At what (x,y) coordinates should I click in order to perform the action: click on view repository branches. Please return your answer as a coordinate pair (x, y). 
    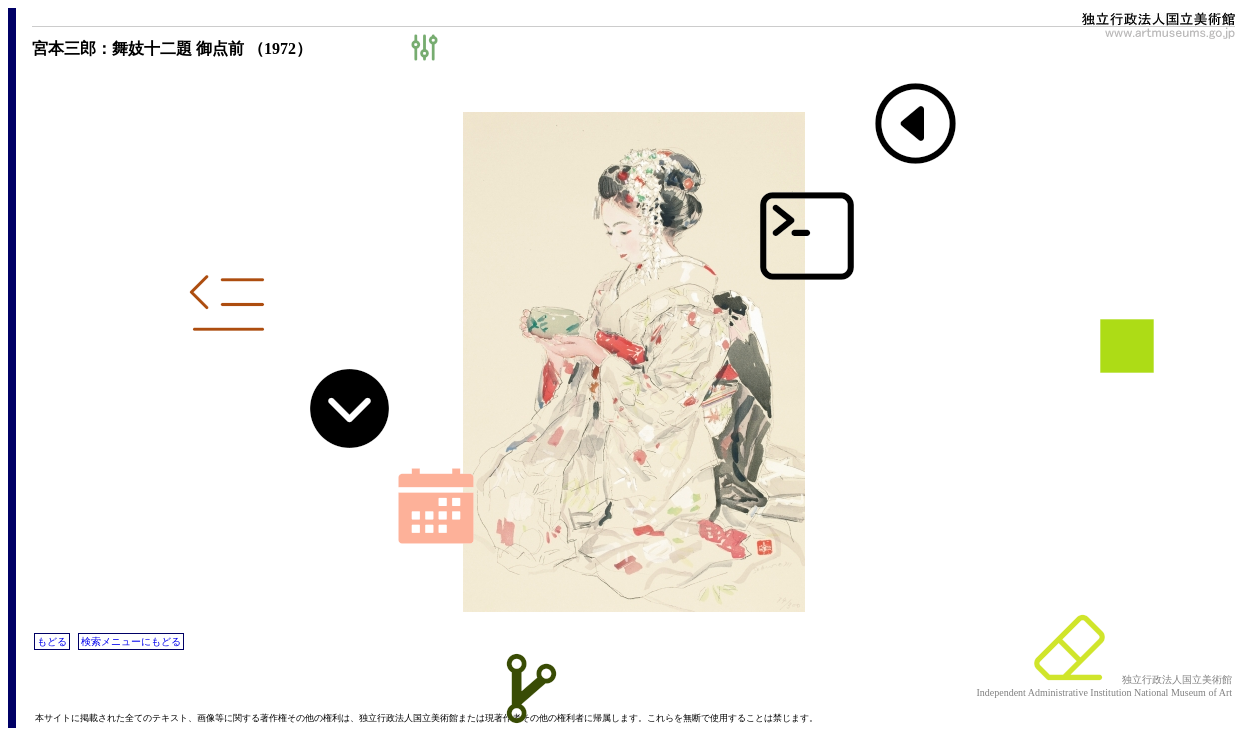
    Looking at the image, I should click on (531, 688).